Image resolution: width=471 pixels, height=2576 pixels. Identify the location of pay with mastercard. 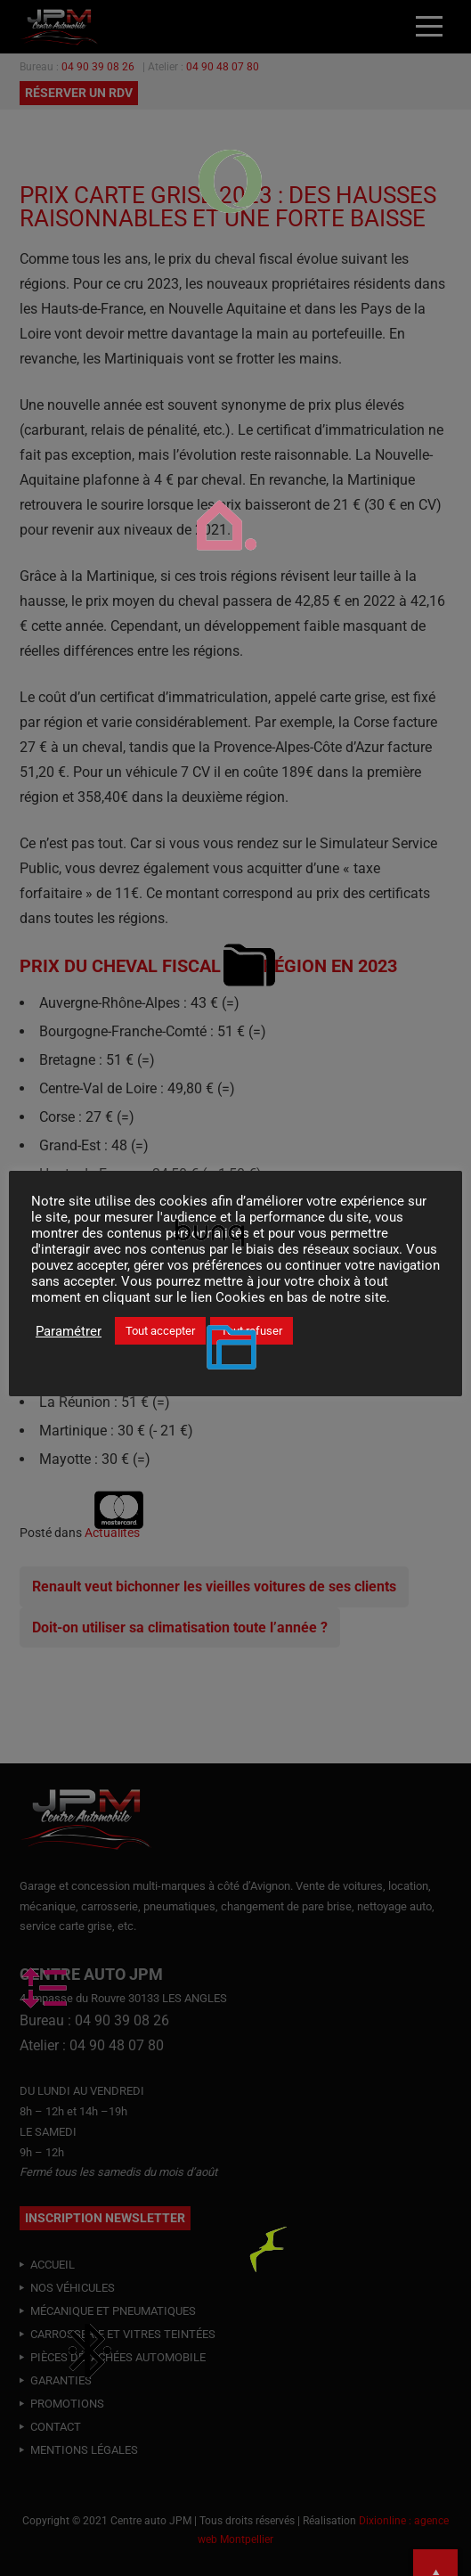
(118, 1509).